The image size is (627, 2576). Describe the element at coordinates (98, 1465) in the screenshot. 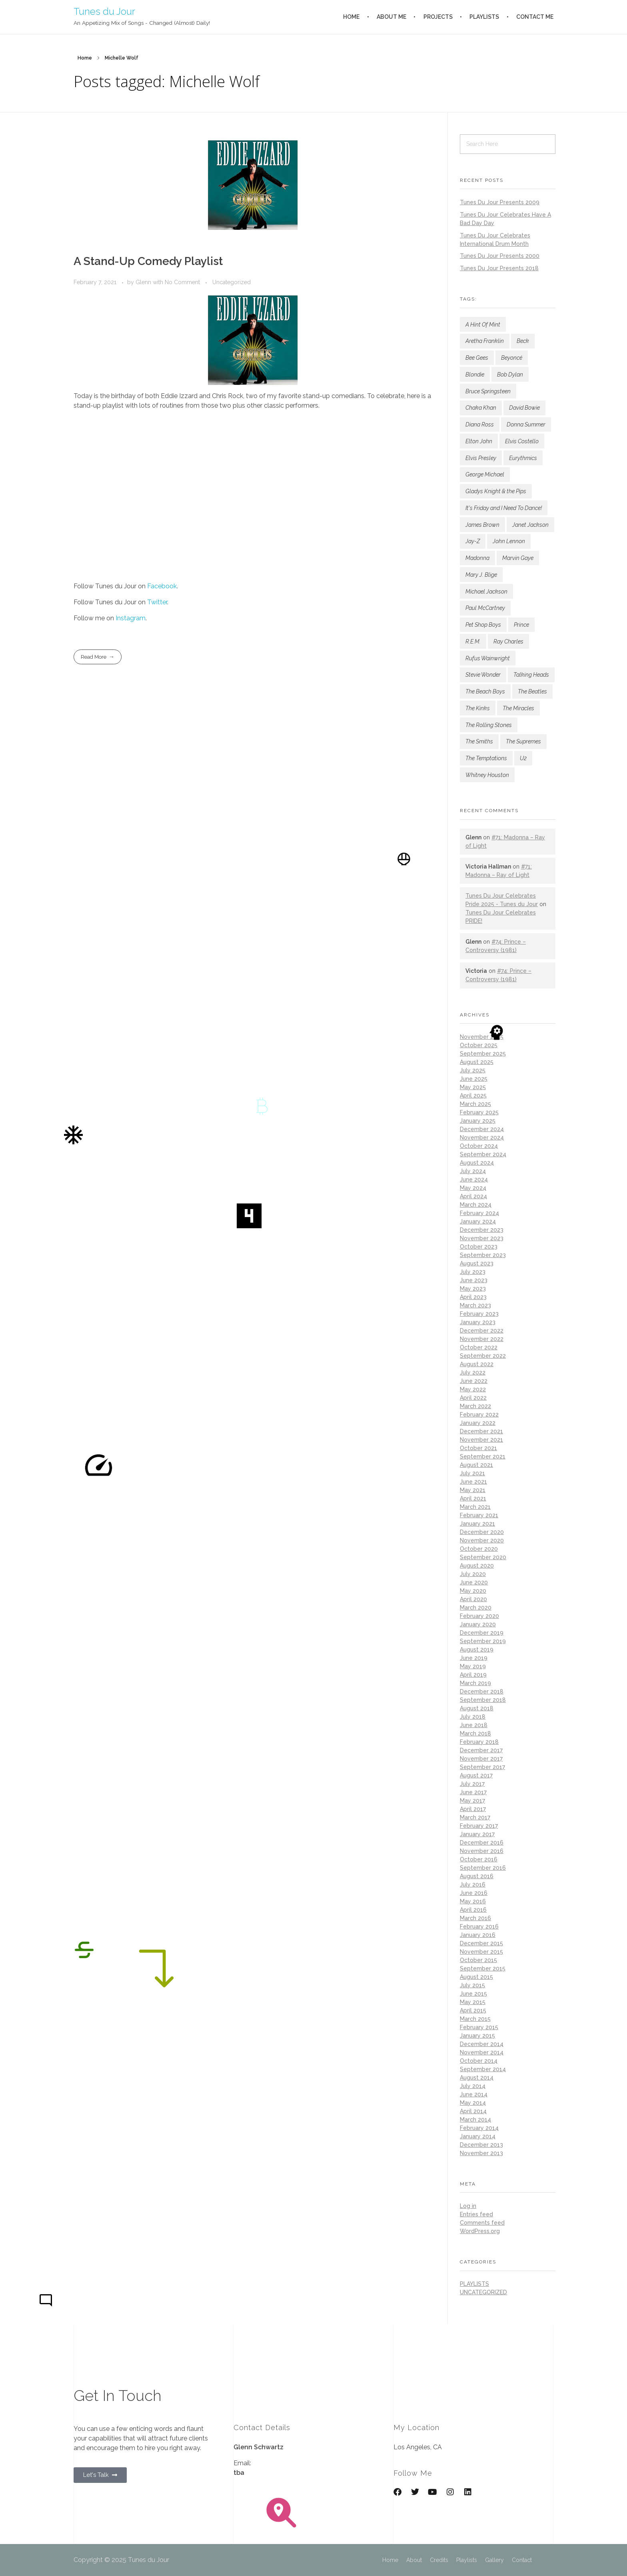

I see `adjust playback speed settings` at that location.